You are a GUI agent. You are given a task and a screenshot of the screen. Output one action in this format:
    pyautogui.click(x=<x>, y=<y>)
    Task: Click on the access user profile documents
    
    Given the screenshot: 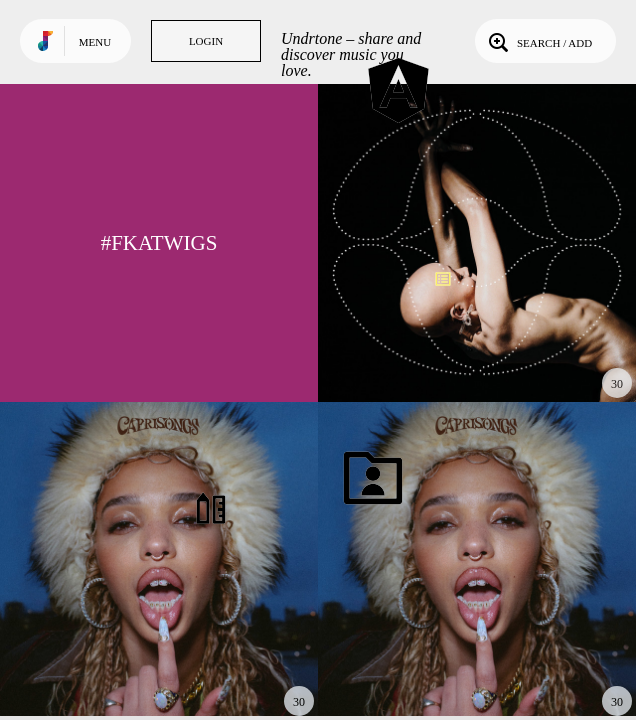 What is the action you would take?
    pyautogui.click(x=373, y=478)
    